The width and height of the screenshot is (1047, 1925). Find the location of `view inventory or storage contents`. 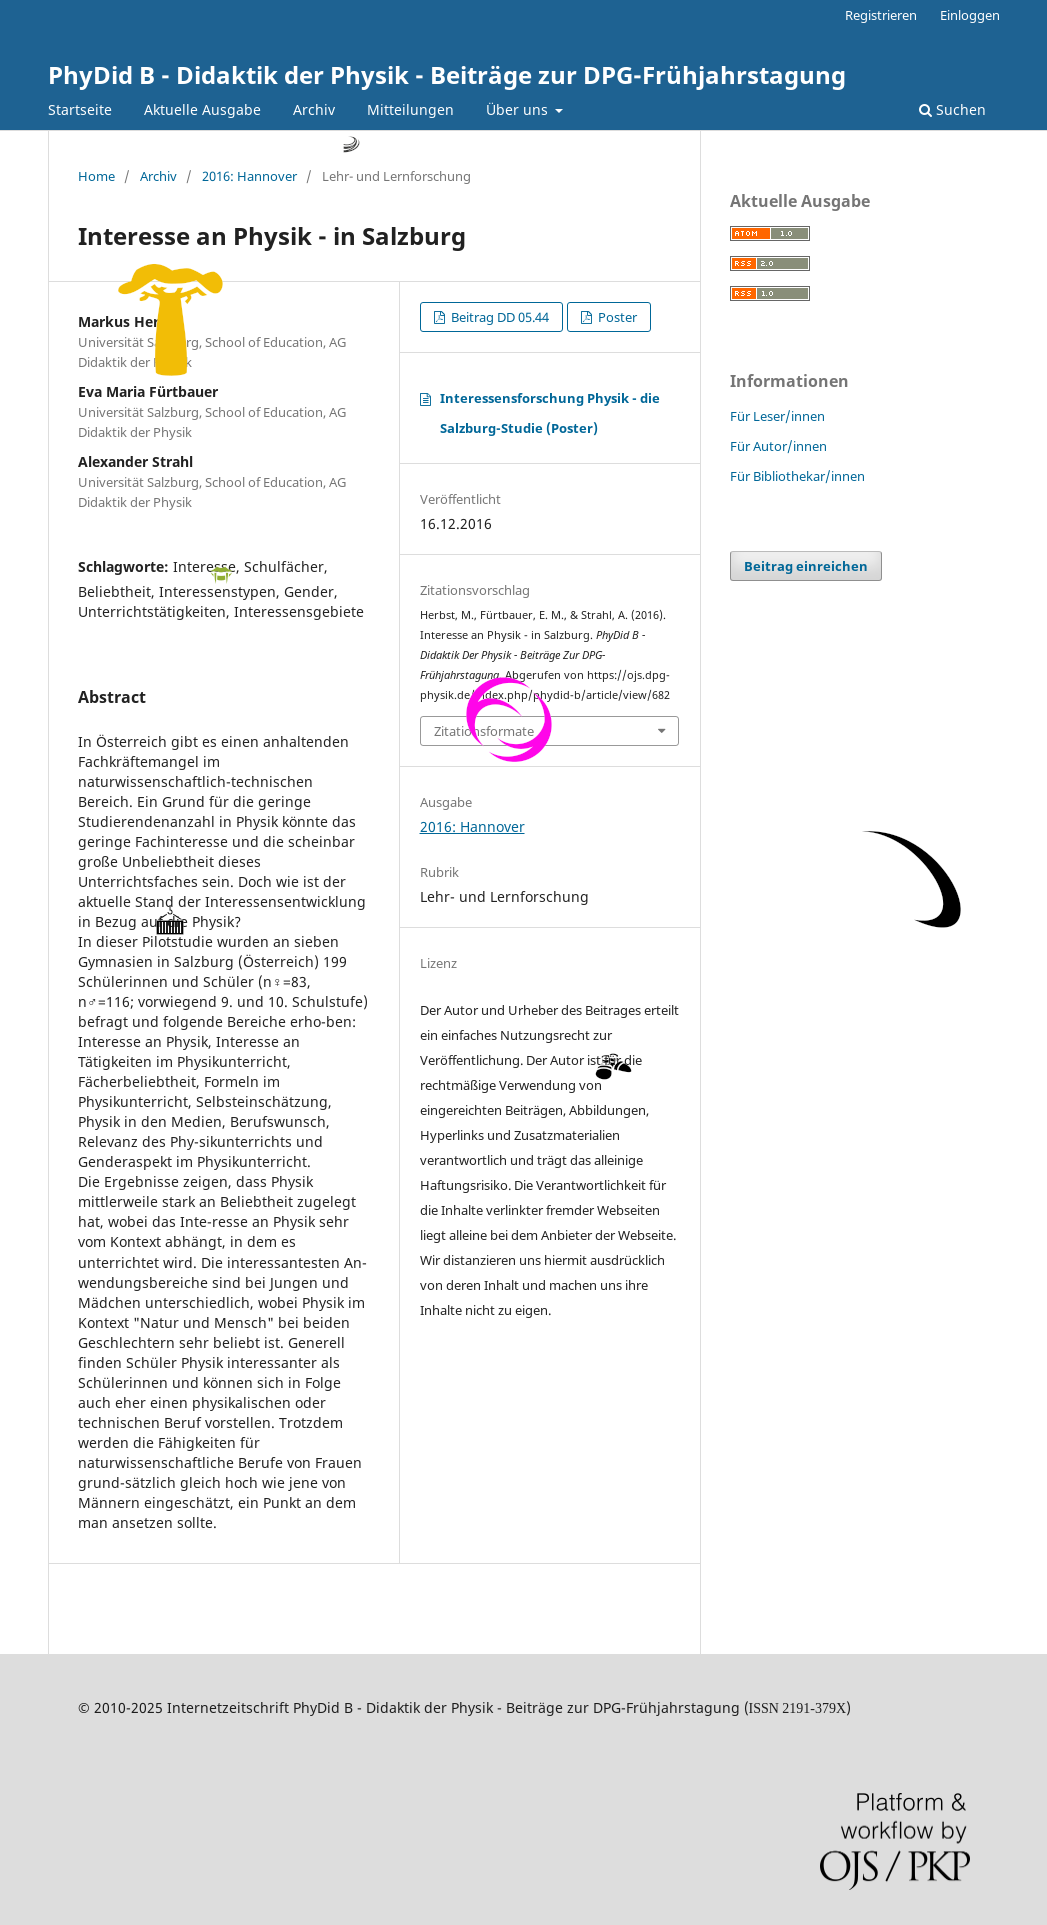

view inventory or storage contents is located at coordinates (170, 920).